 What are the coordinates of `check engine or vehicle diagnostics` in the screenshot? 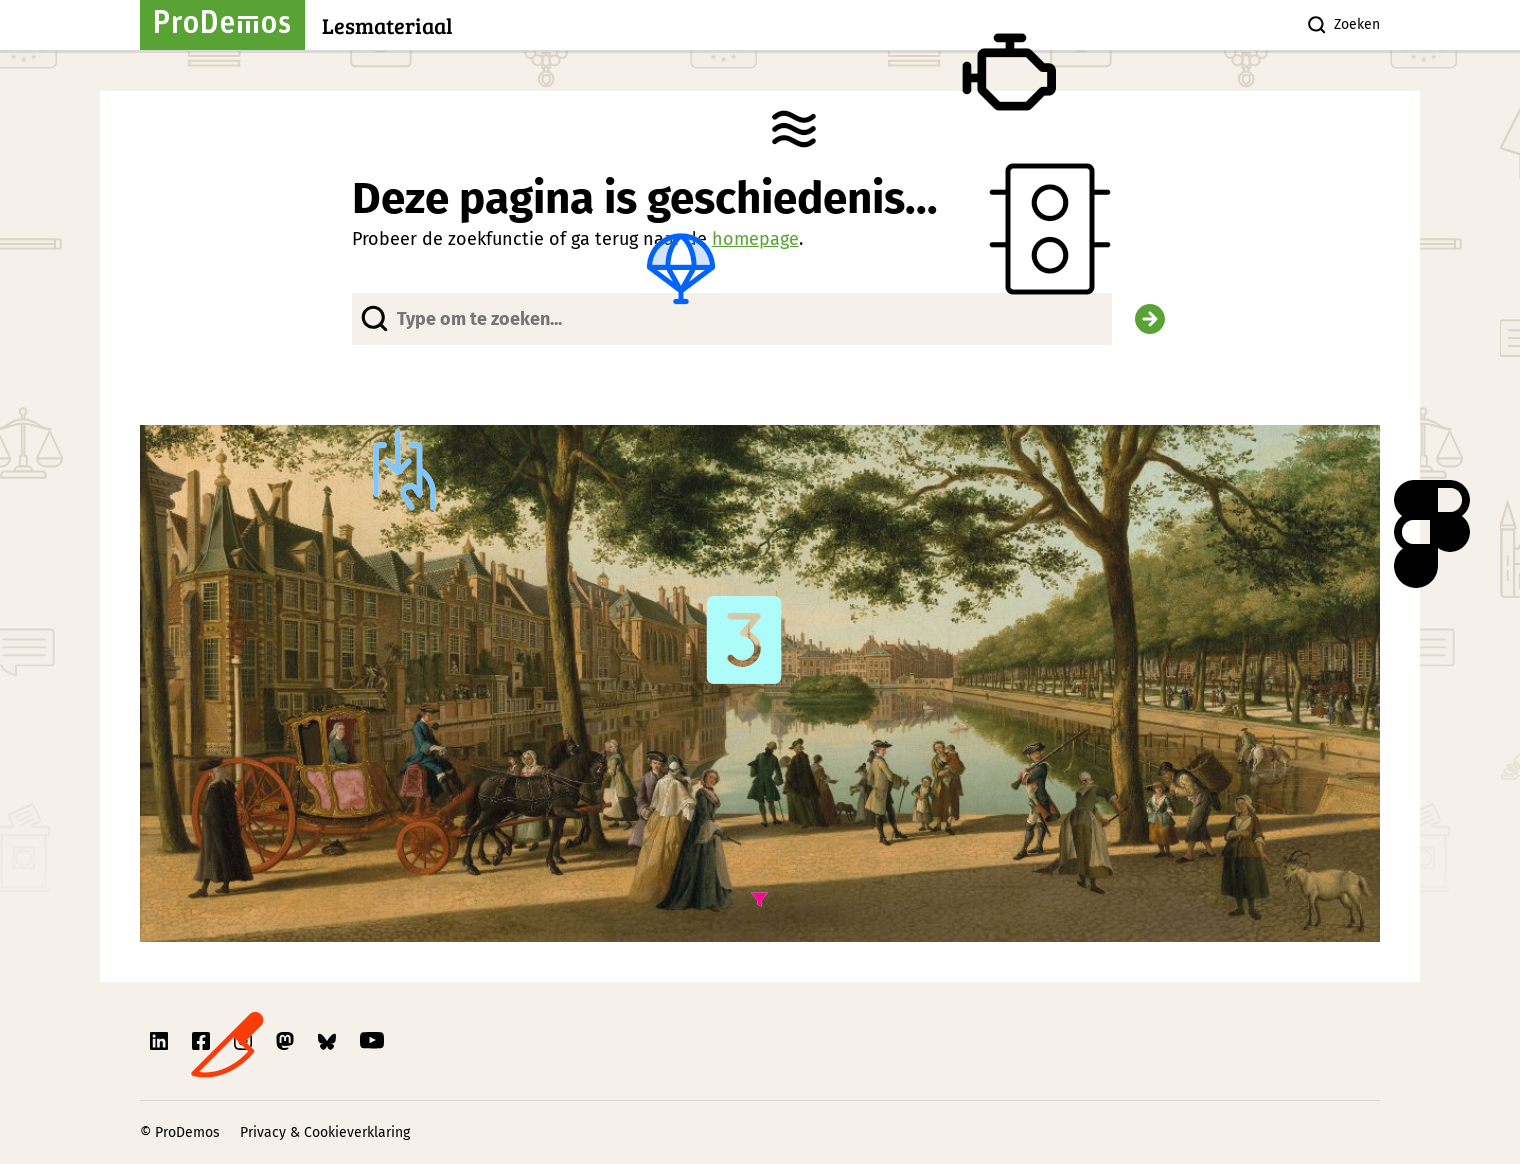 It's located at (1008, 73).